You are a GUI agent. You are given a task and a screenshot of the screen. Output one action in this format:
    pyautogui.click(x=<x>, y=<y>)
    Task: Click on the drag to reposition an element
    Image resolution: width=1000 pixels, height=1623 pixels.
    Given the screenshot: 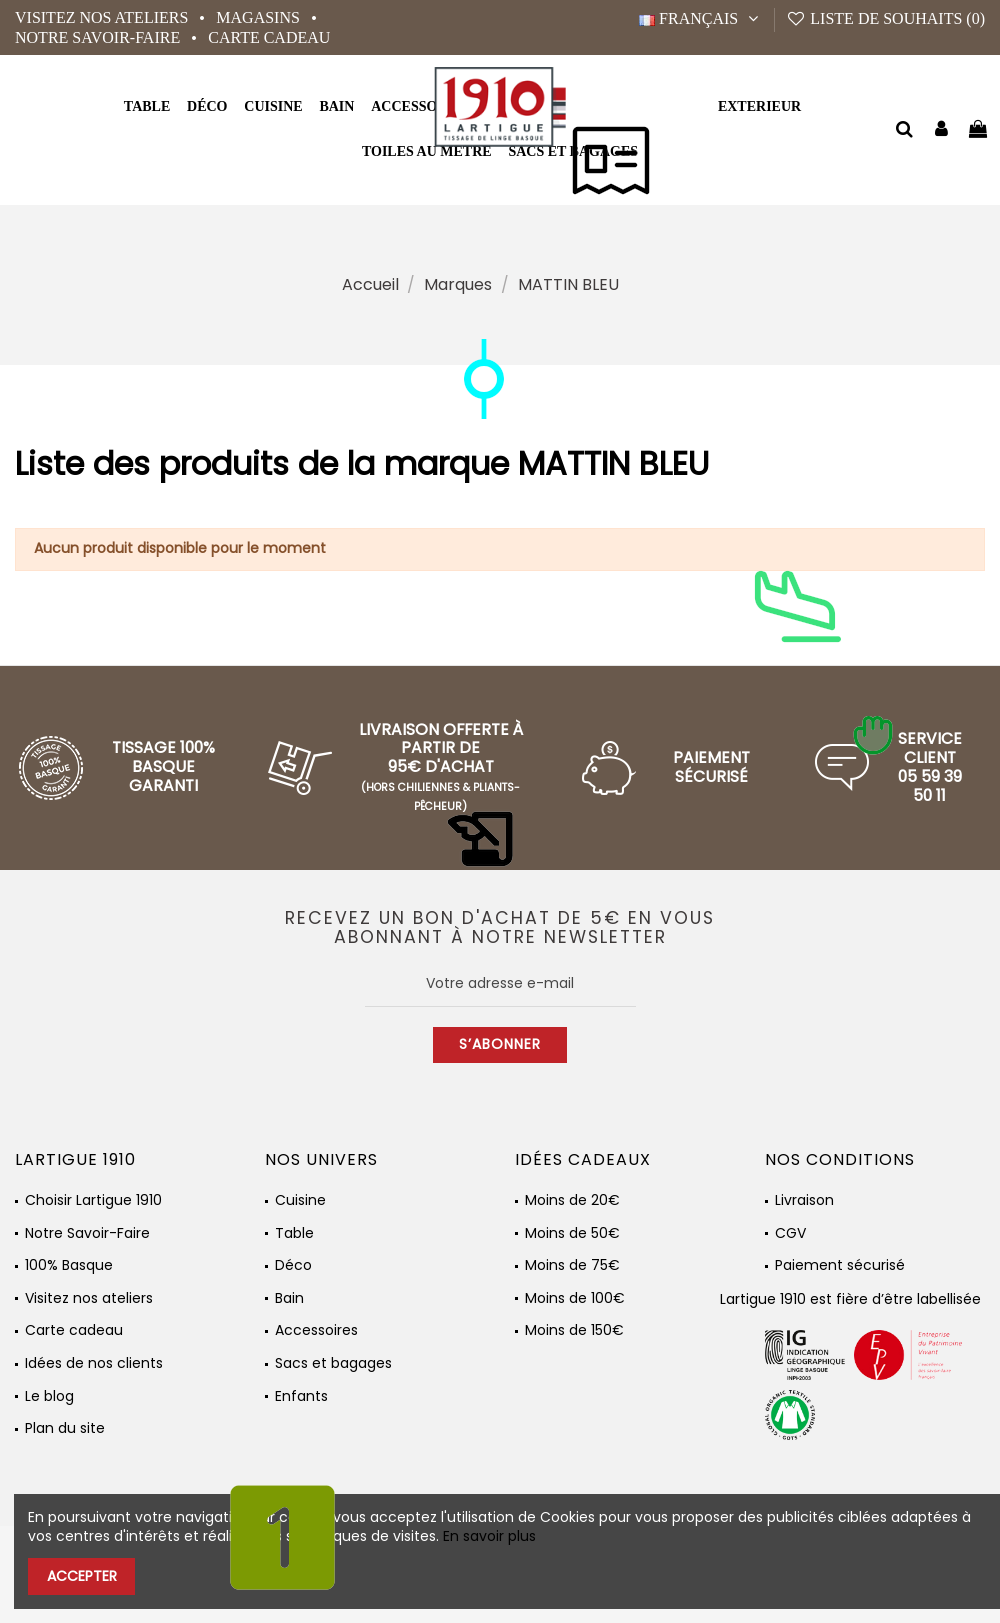 What is the action you would take?
    pyautogui.click(x=873, y=730)
    